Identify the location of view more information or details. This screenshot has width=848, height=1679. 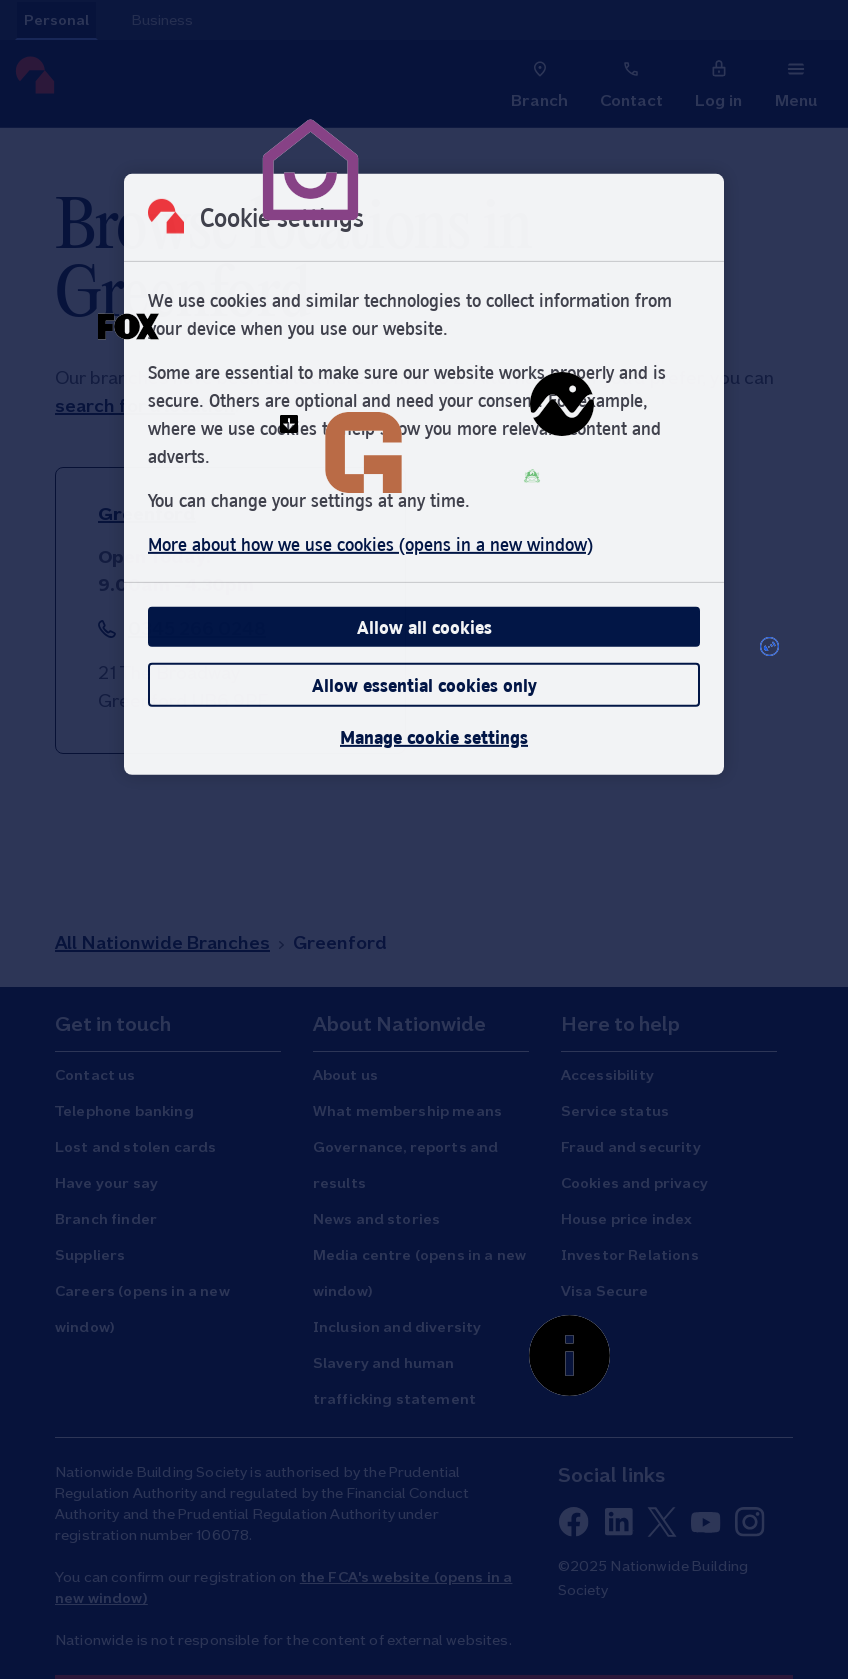
(569, 1355).